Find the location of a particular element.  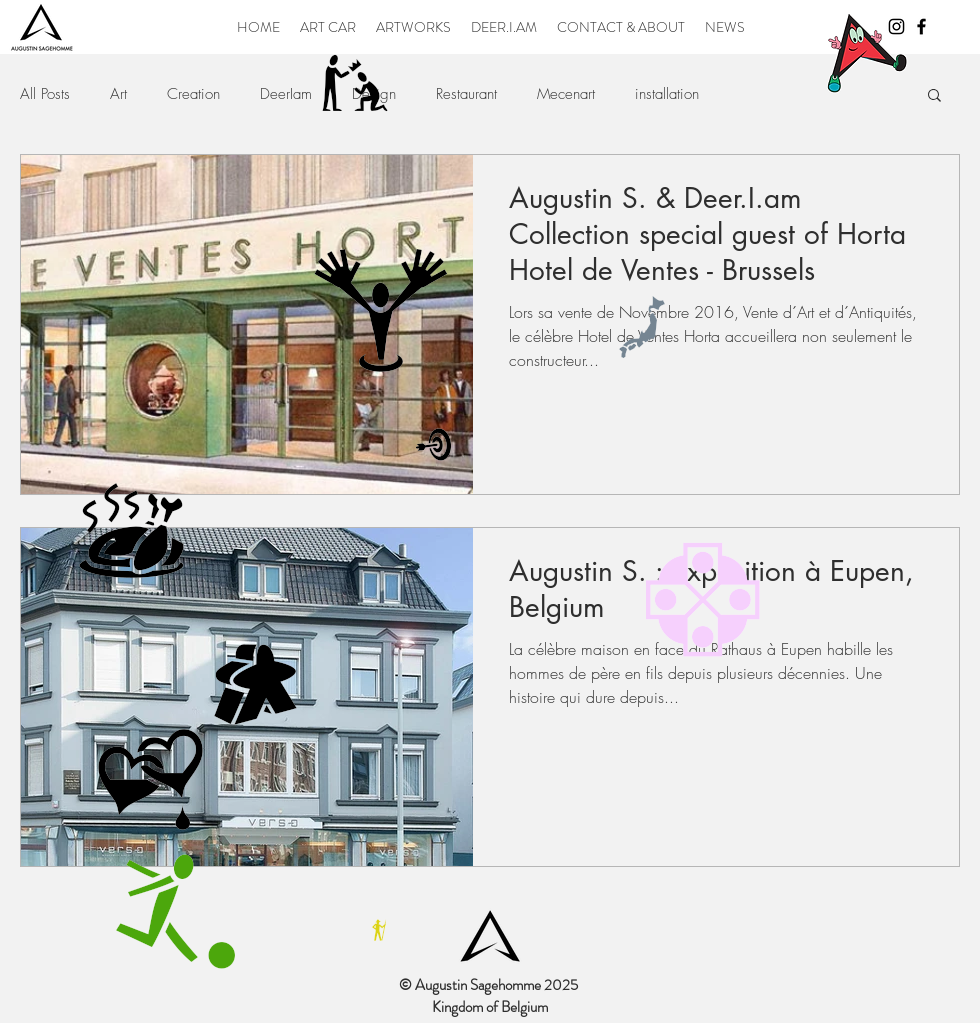

view roasted chicken recipe is located at coordinates (131, 530).